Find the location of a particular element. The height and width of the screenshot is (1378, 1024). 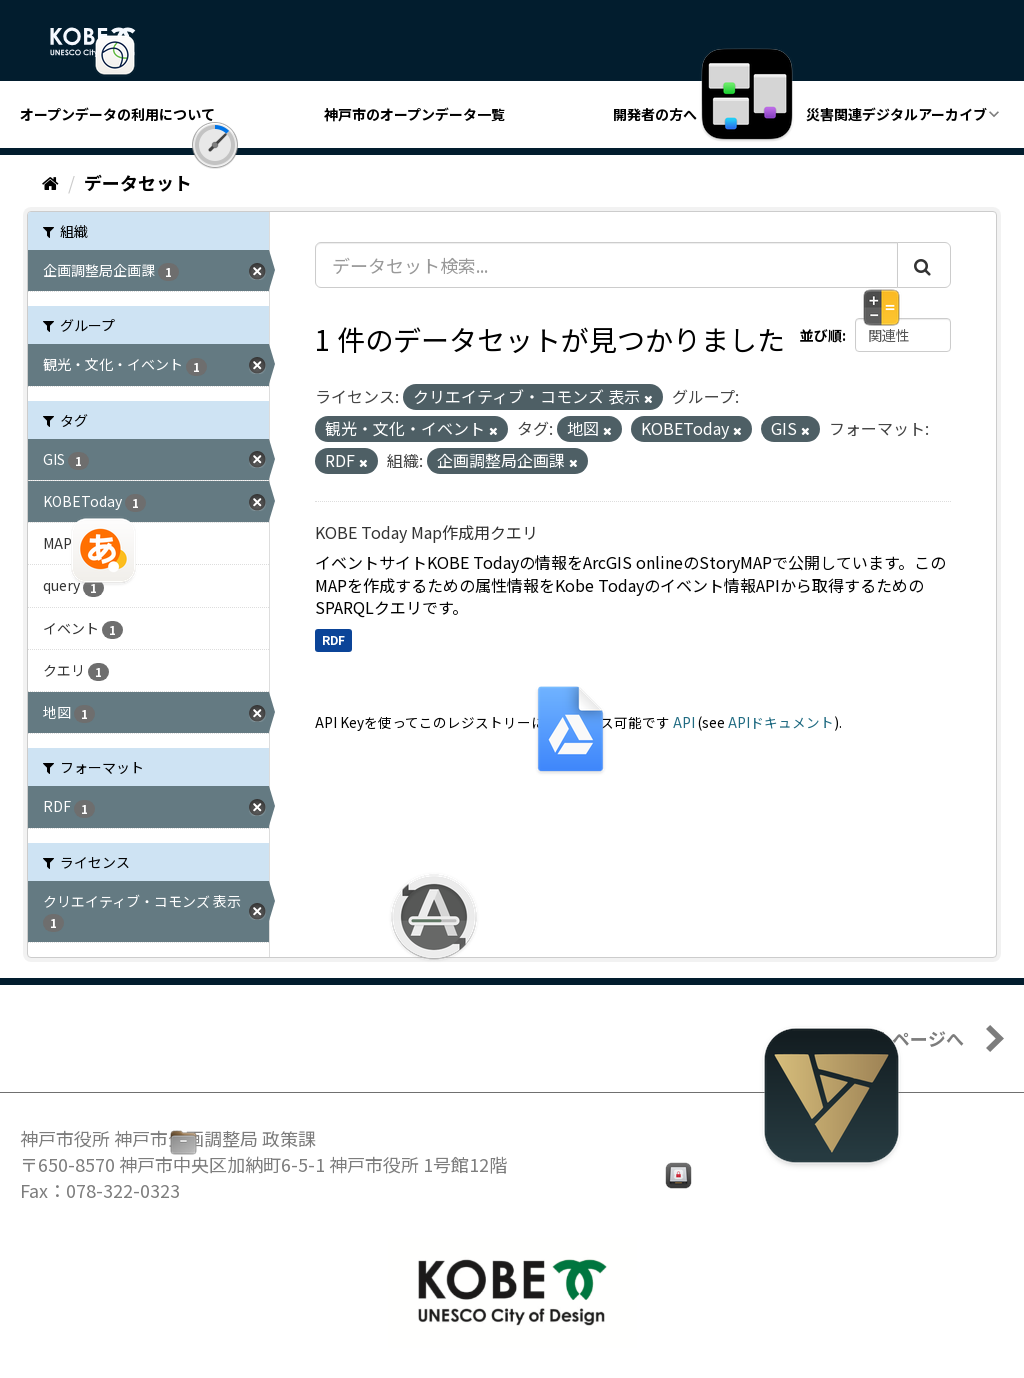

open mozc japanese input method editor is located at coordinates (103, 550).